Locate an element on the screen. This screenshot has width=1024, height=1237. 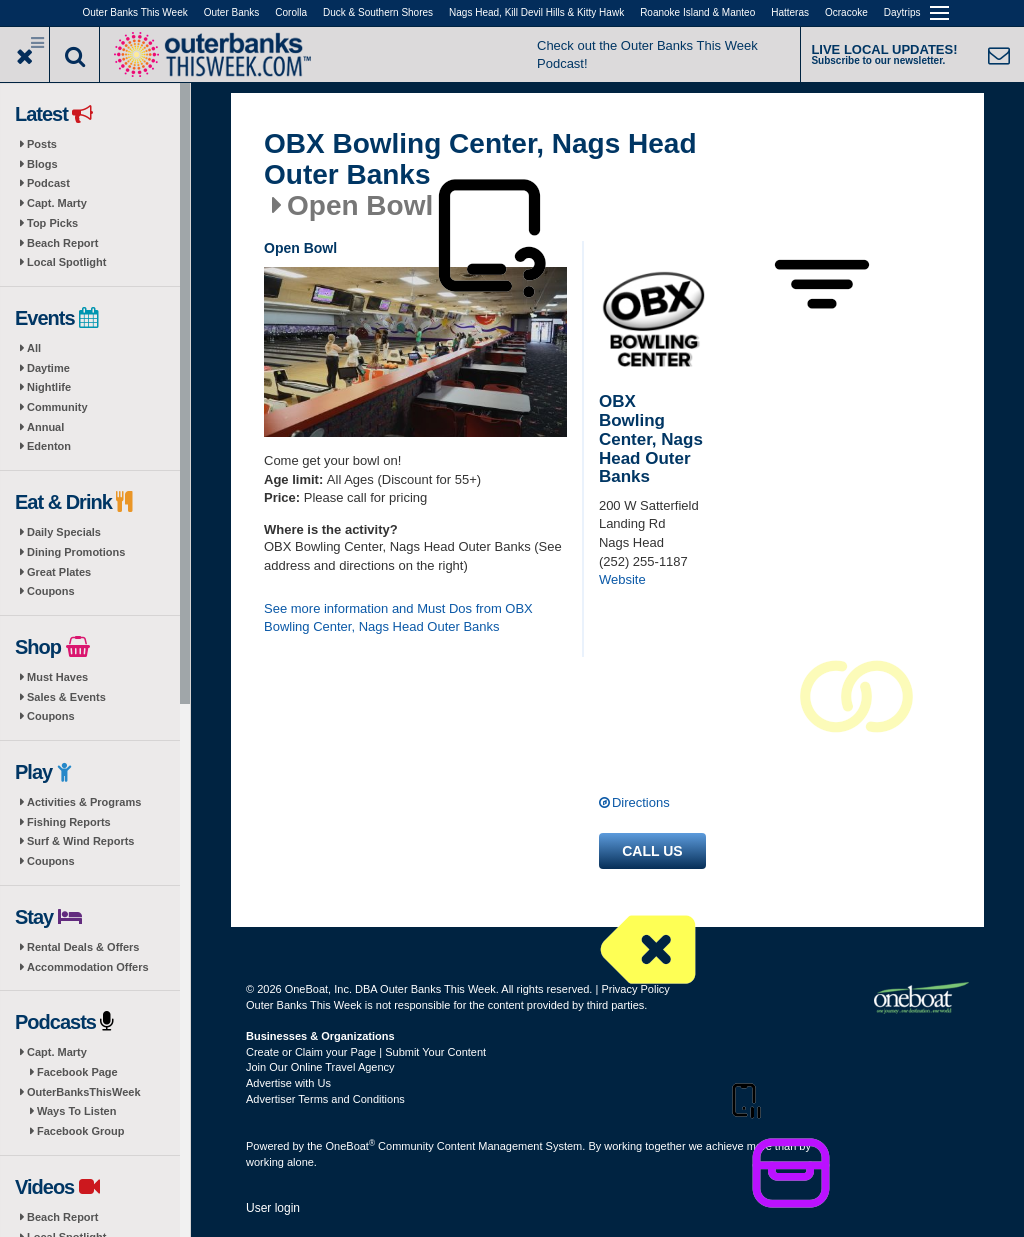
pause mobile device activity is located at coordinates (744, 1100).